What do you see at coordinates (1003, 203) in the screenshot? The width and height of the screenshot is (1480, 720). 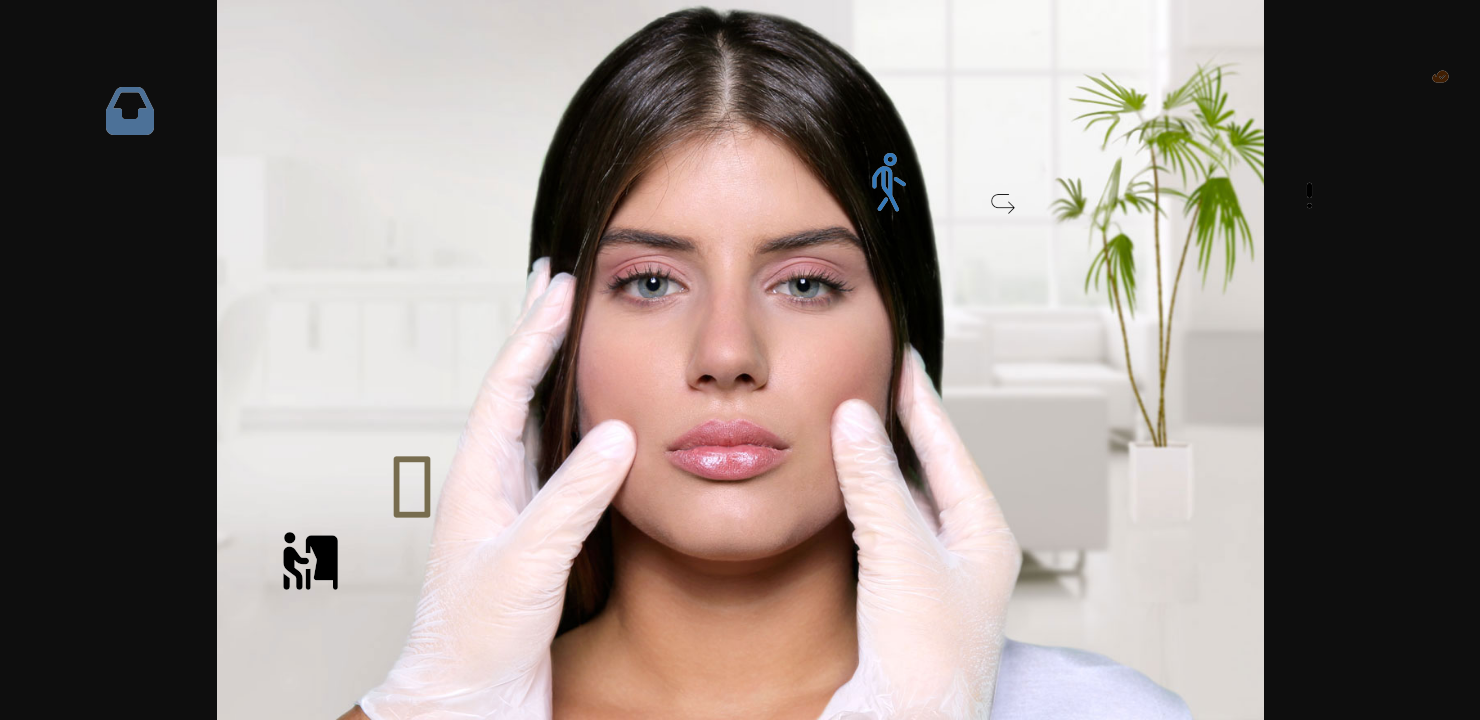 I see `redo or repeat last action` at bounding box center [1003, 203].